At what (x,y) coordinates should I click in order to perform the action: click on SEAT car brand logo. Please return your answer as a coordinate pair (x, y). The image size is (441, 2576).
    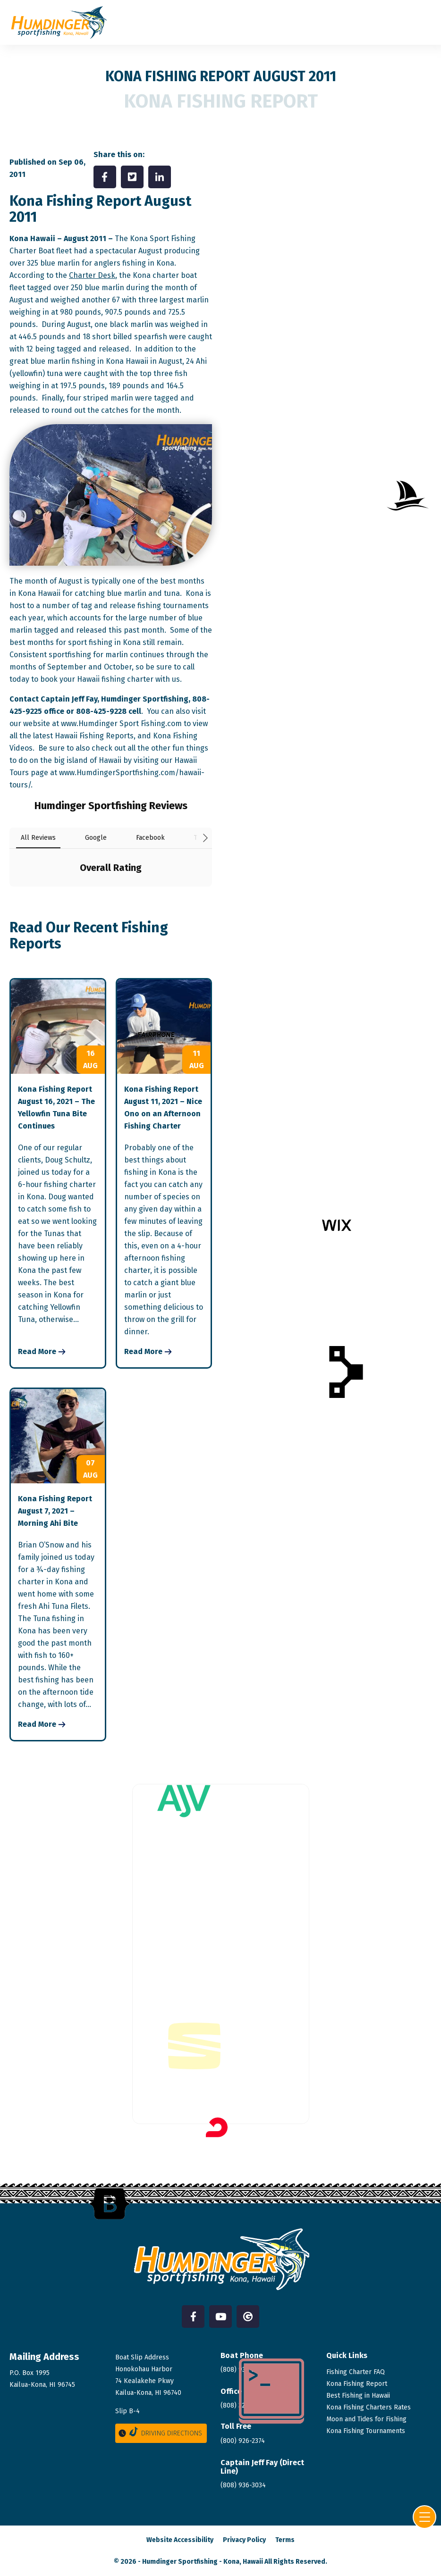
    Looking at the image, I should click on (194, 2046).